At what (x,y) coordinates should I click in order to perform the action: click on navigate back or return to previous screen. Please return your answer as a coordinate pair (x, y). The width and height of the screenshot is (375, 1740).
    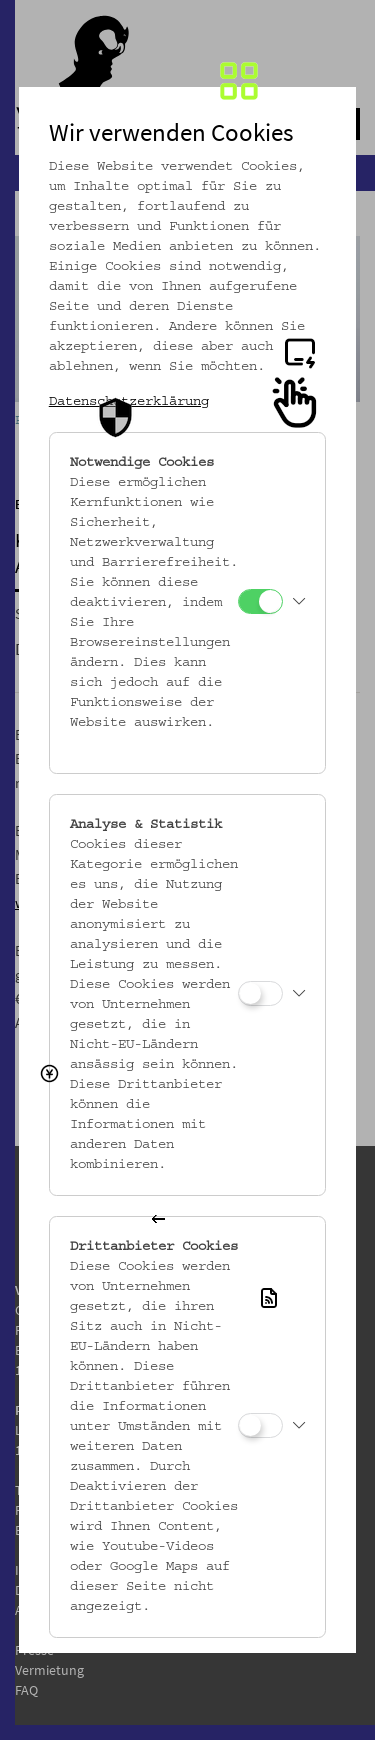
    Looking at the image, I should click on (158, 1219).